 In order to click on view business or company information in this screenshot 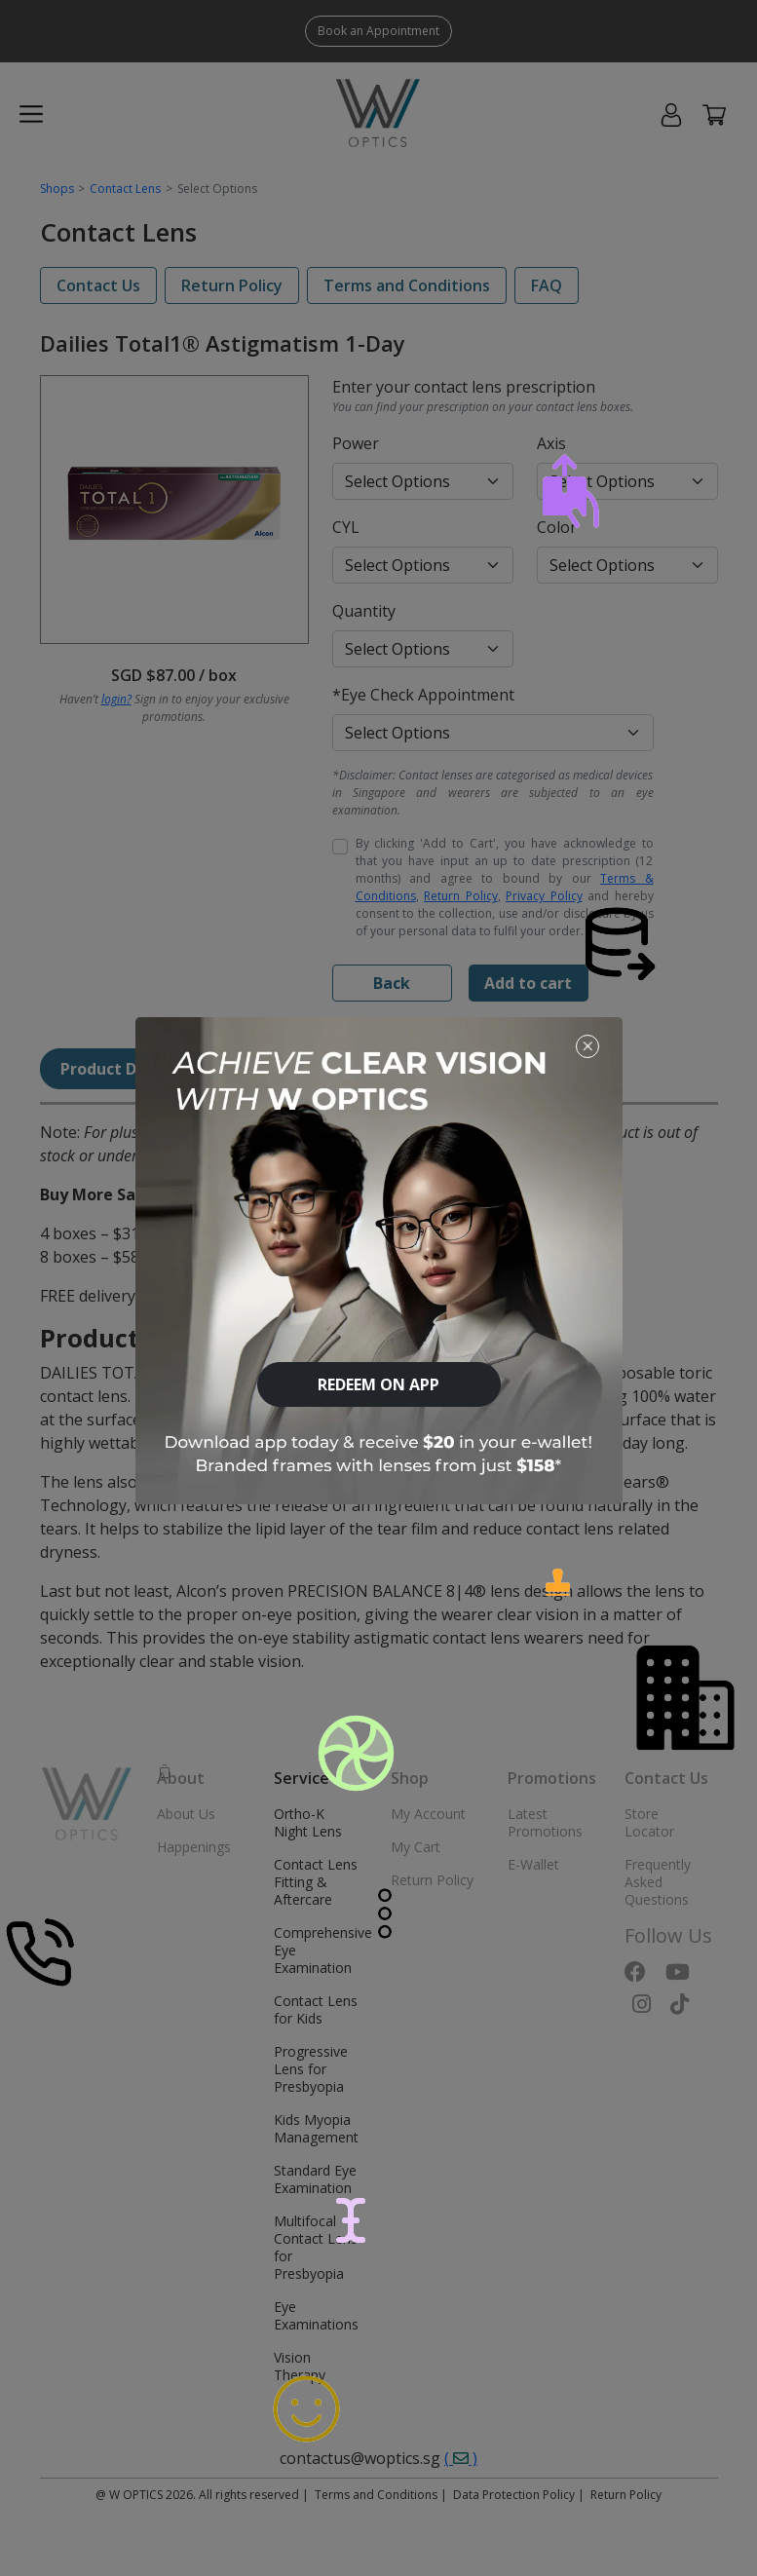, I will do `click(685, 1697)`.